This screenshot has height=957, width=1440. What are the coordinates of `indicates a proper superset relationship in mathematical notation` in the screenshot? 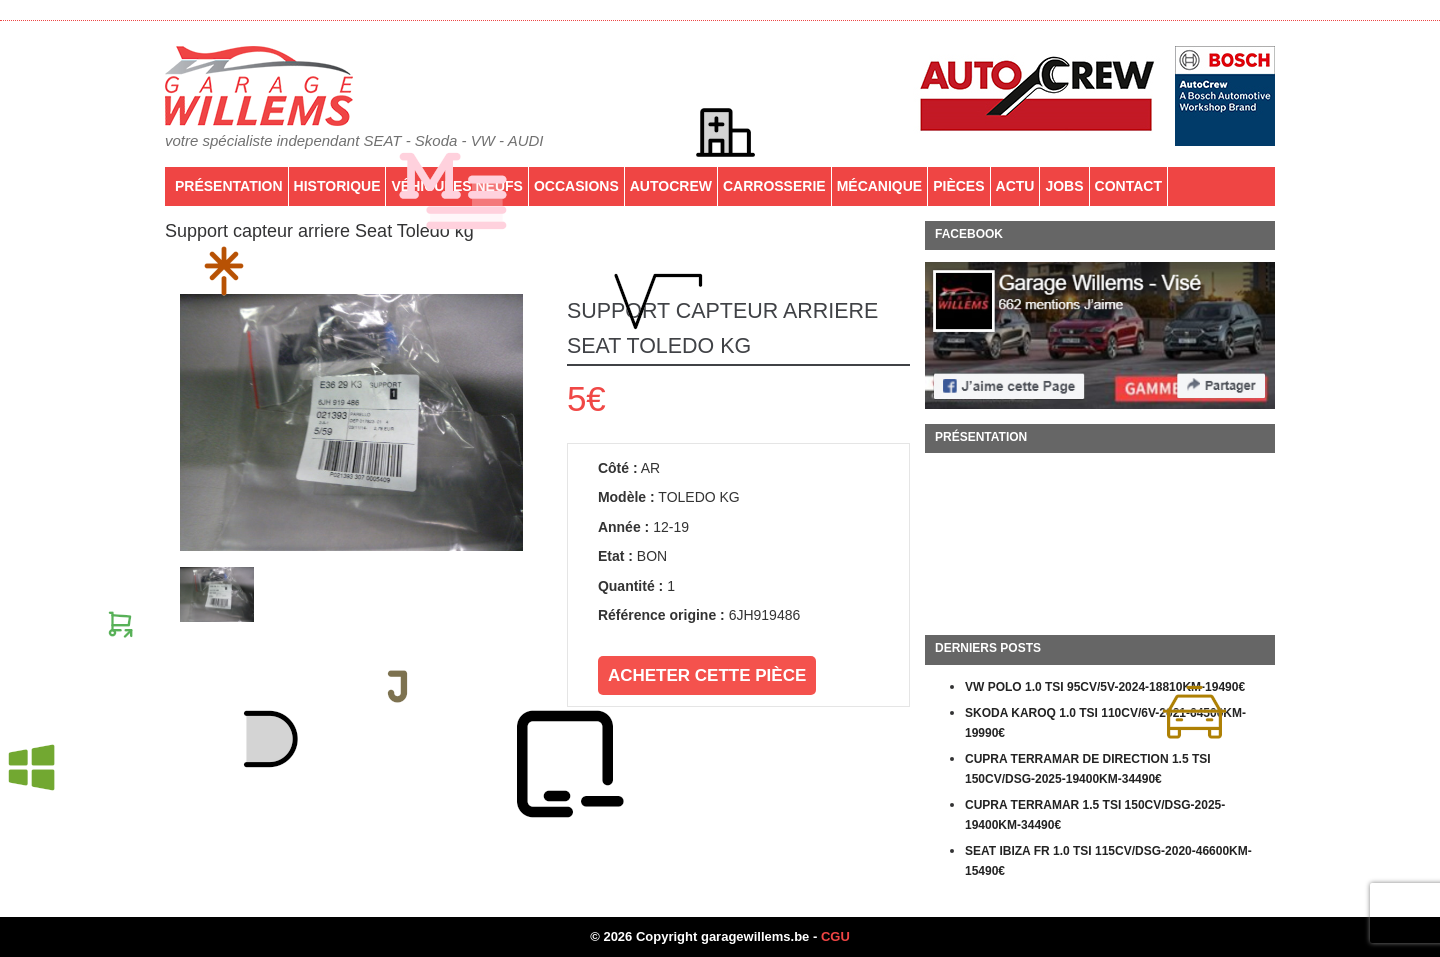 It's located at (267, 739).